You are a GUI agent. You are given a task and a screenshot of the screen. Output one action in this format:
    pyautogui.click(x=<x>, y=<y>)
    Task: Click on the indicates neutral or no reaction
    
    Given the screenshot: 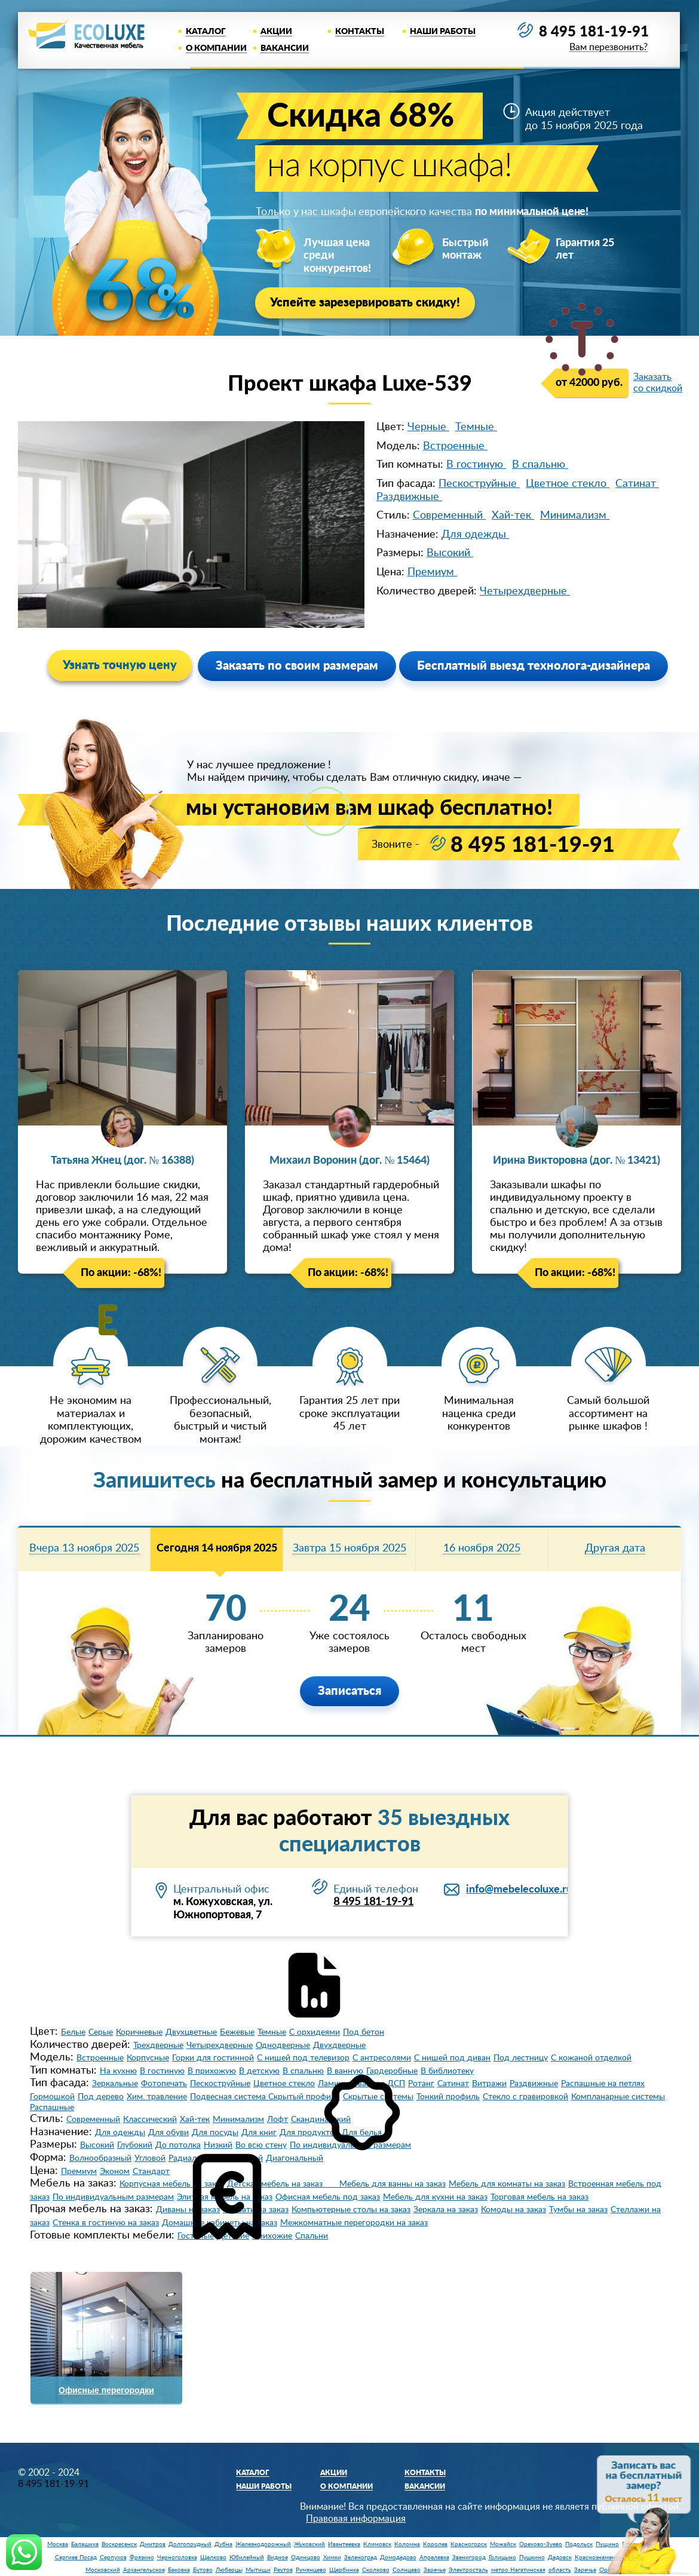 What is the action you would take?
    pyautogui.click(x=326, y=811)
    